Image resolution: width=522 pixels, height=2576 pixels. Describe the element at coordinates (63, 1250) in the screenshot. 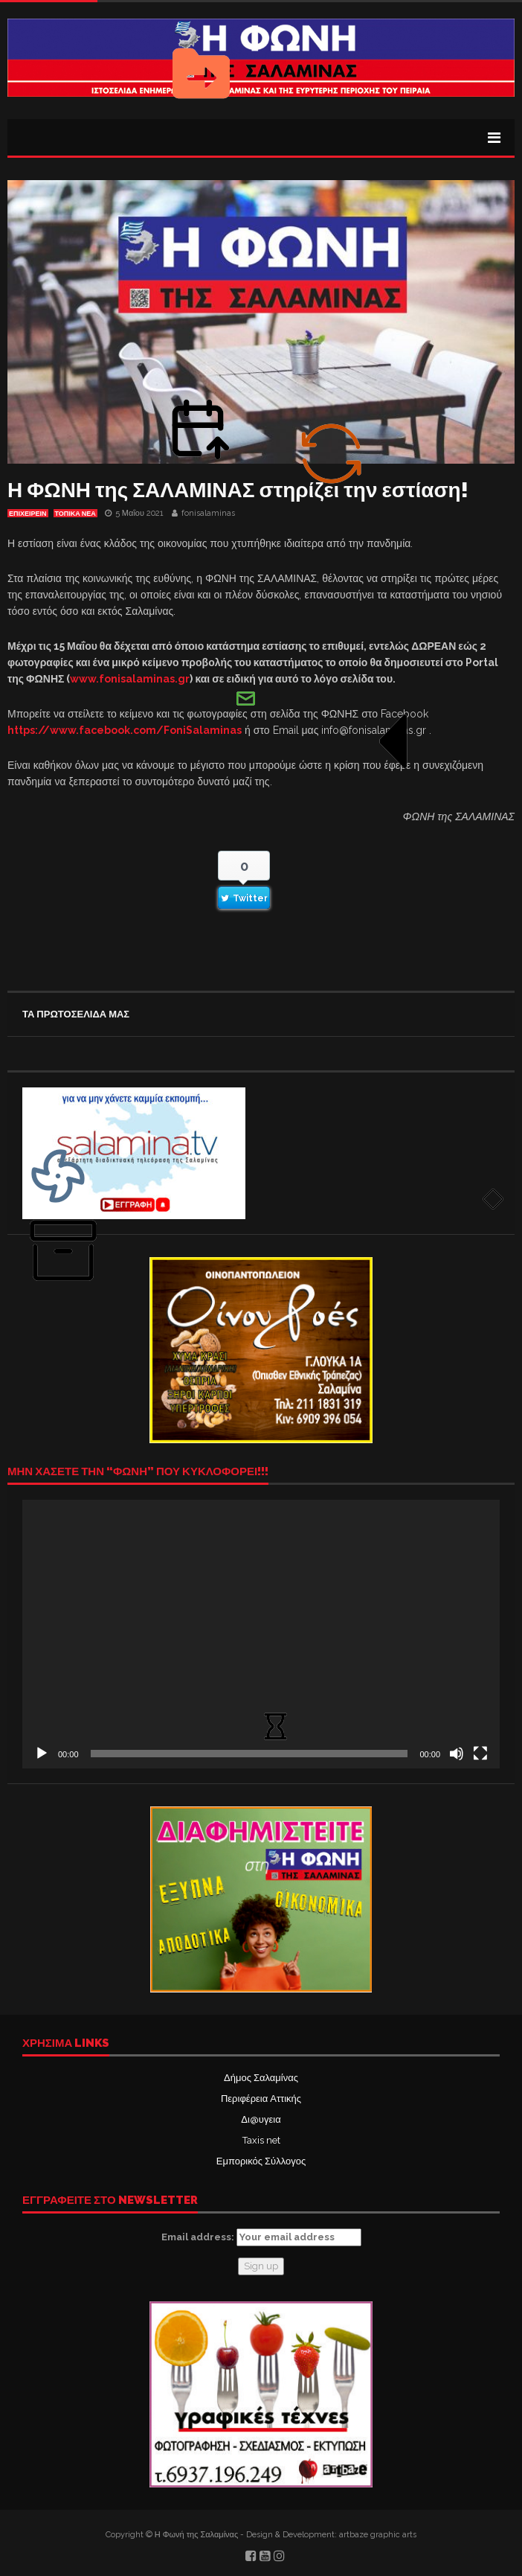

I see `archive this item` at that location.